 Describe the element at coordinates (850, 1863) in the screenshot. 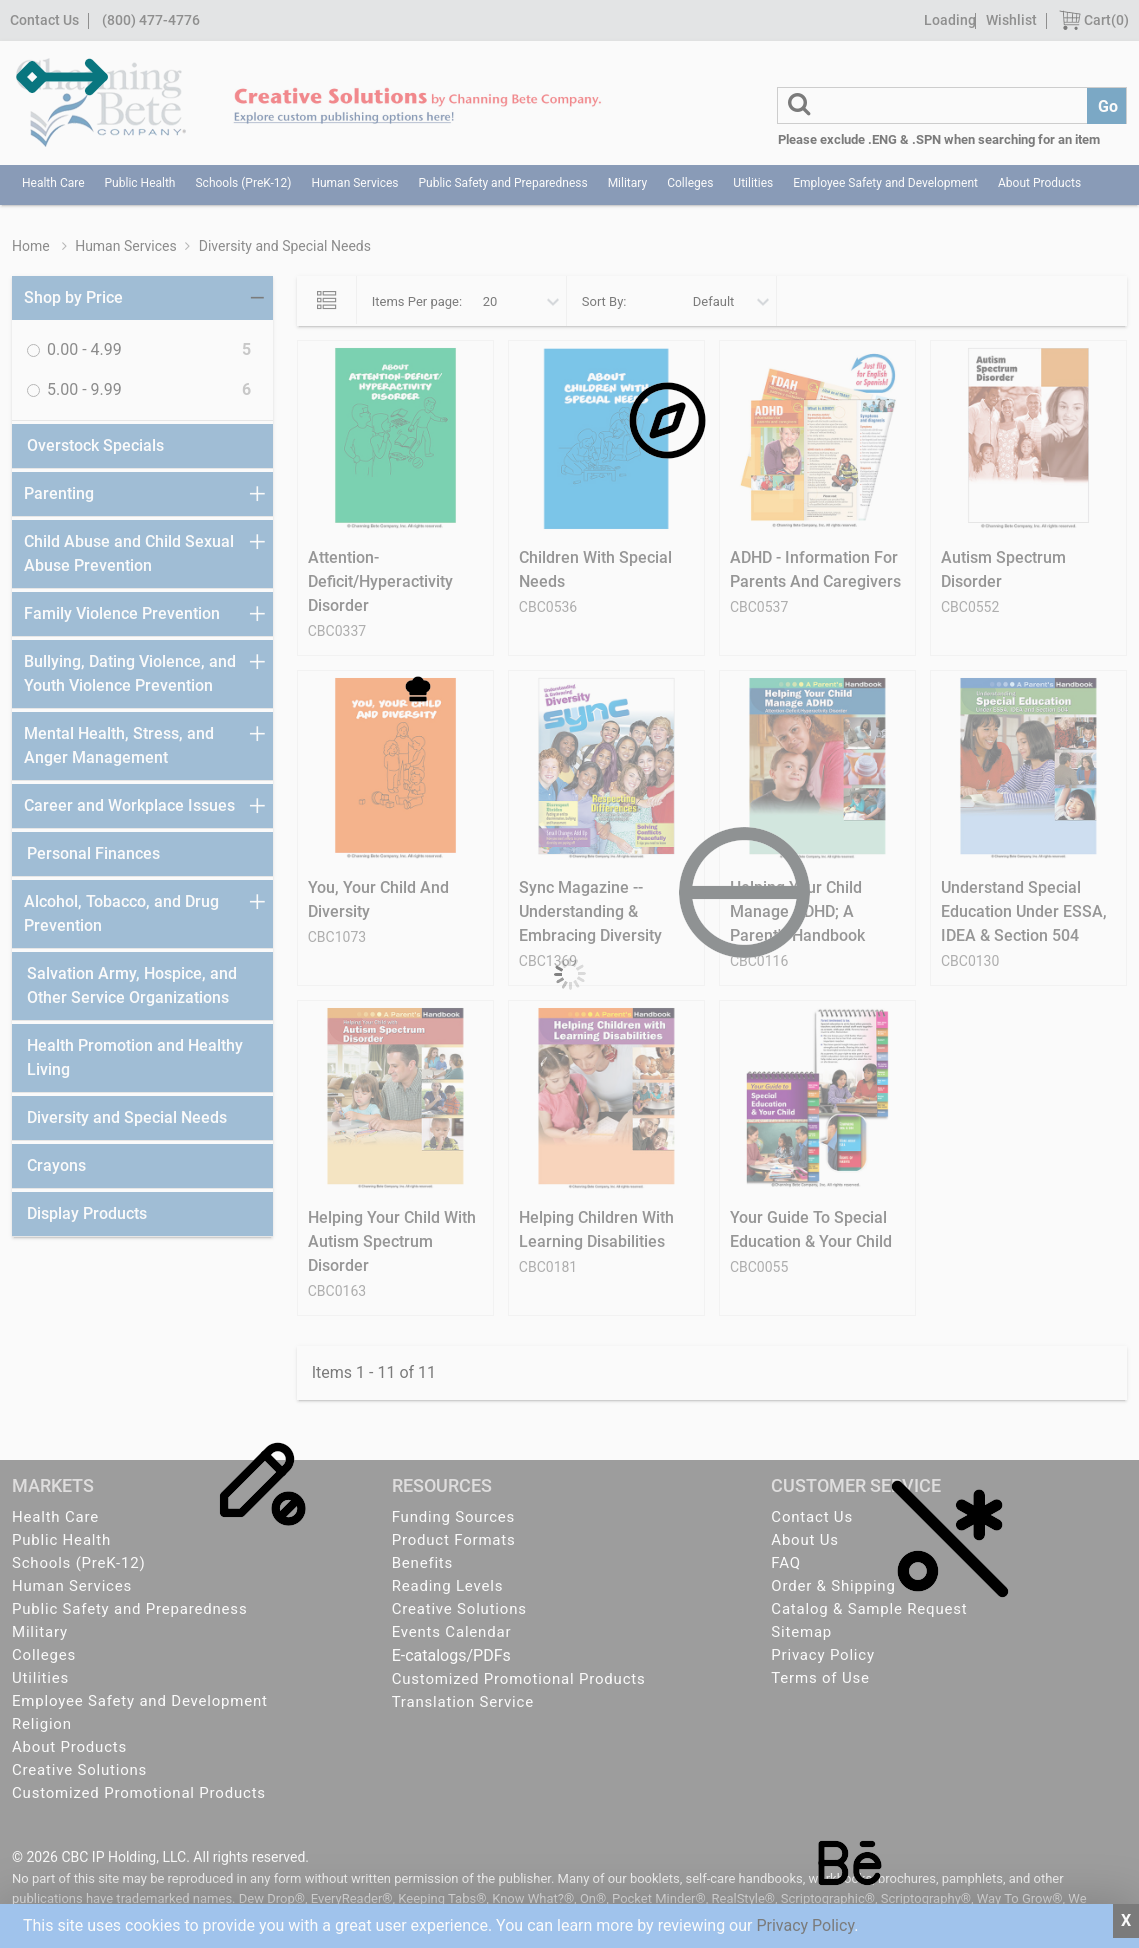

I see `visit behance profile` at that location.